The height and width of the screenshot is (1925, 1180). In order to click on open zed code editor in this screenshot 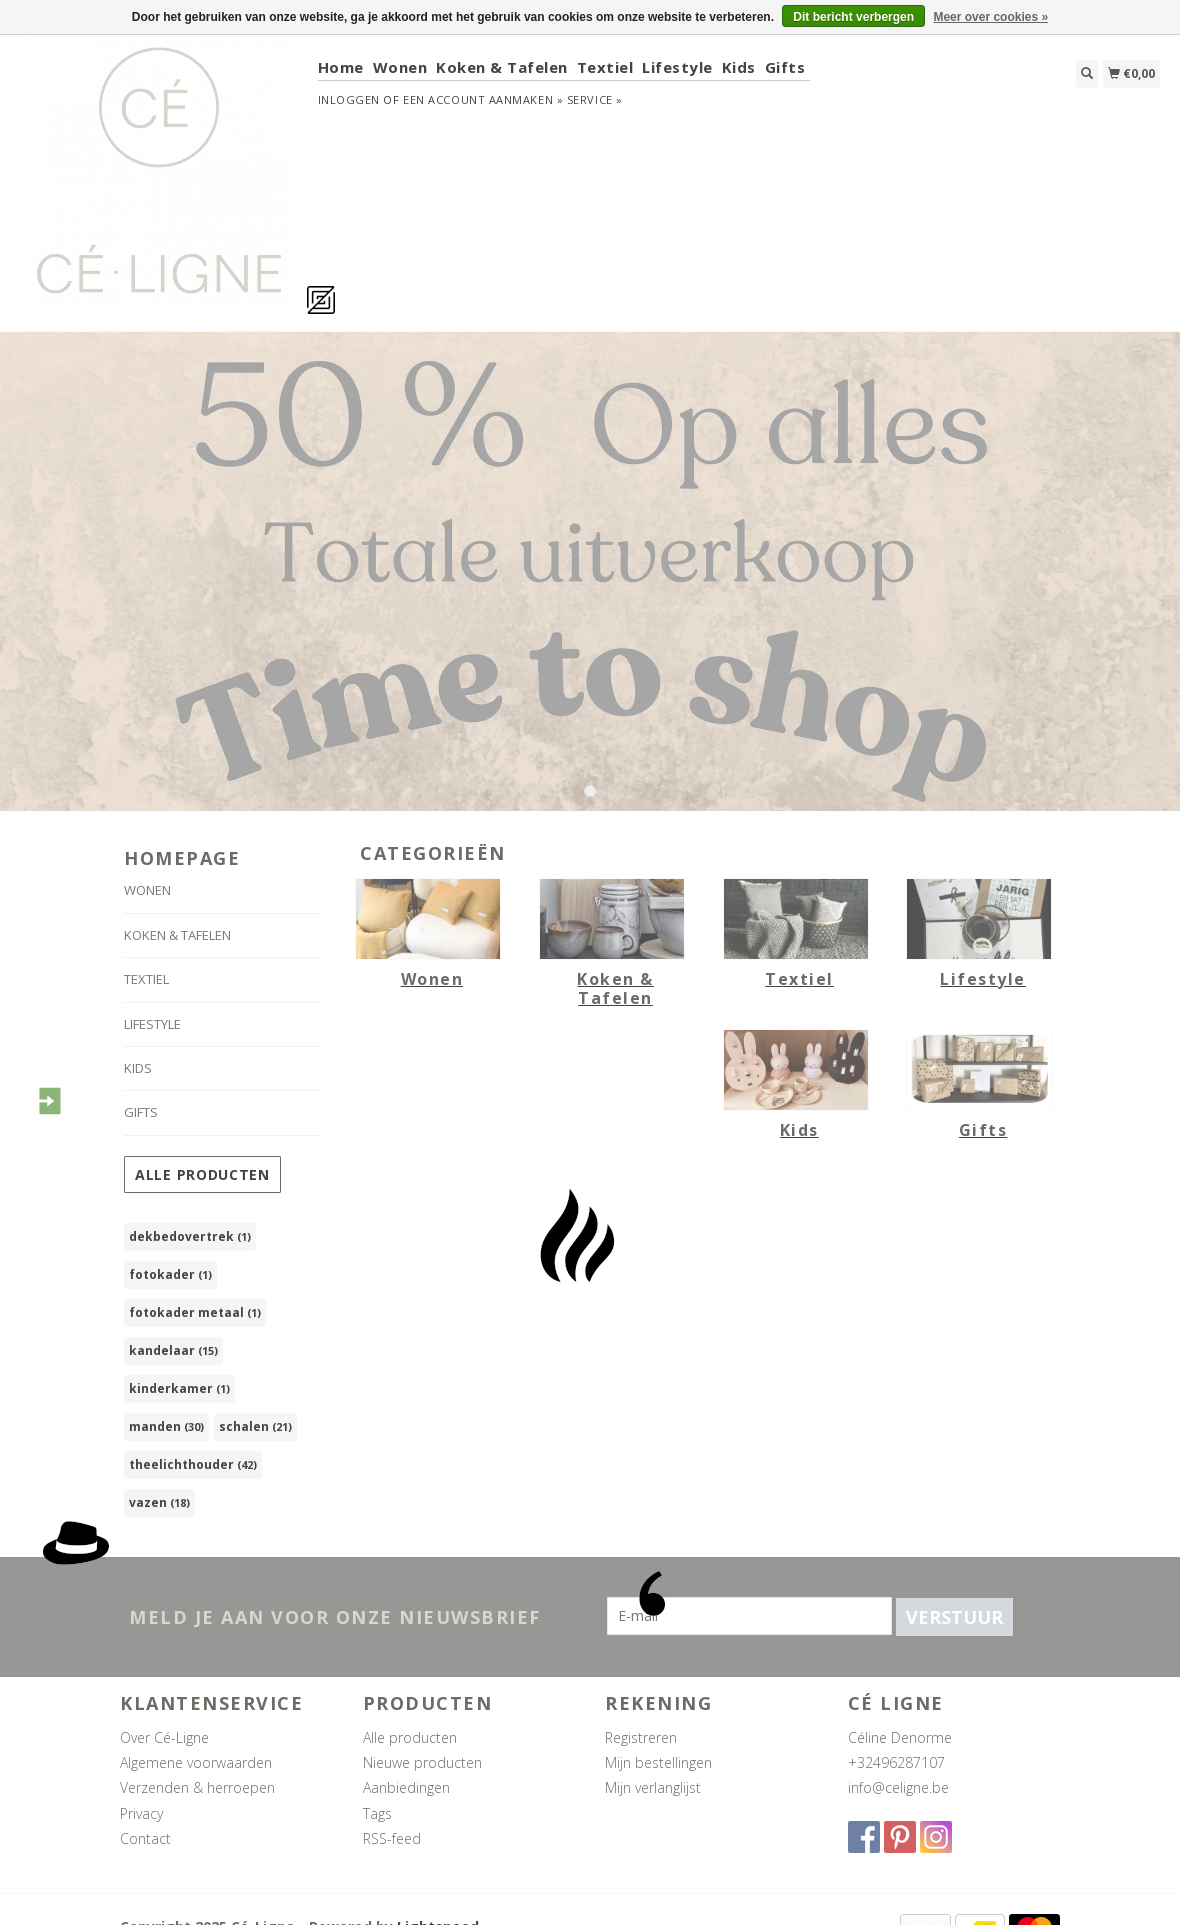, I will do `click(321, 300)`.